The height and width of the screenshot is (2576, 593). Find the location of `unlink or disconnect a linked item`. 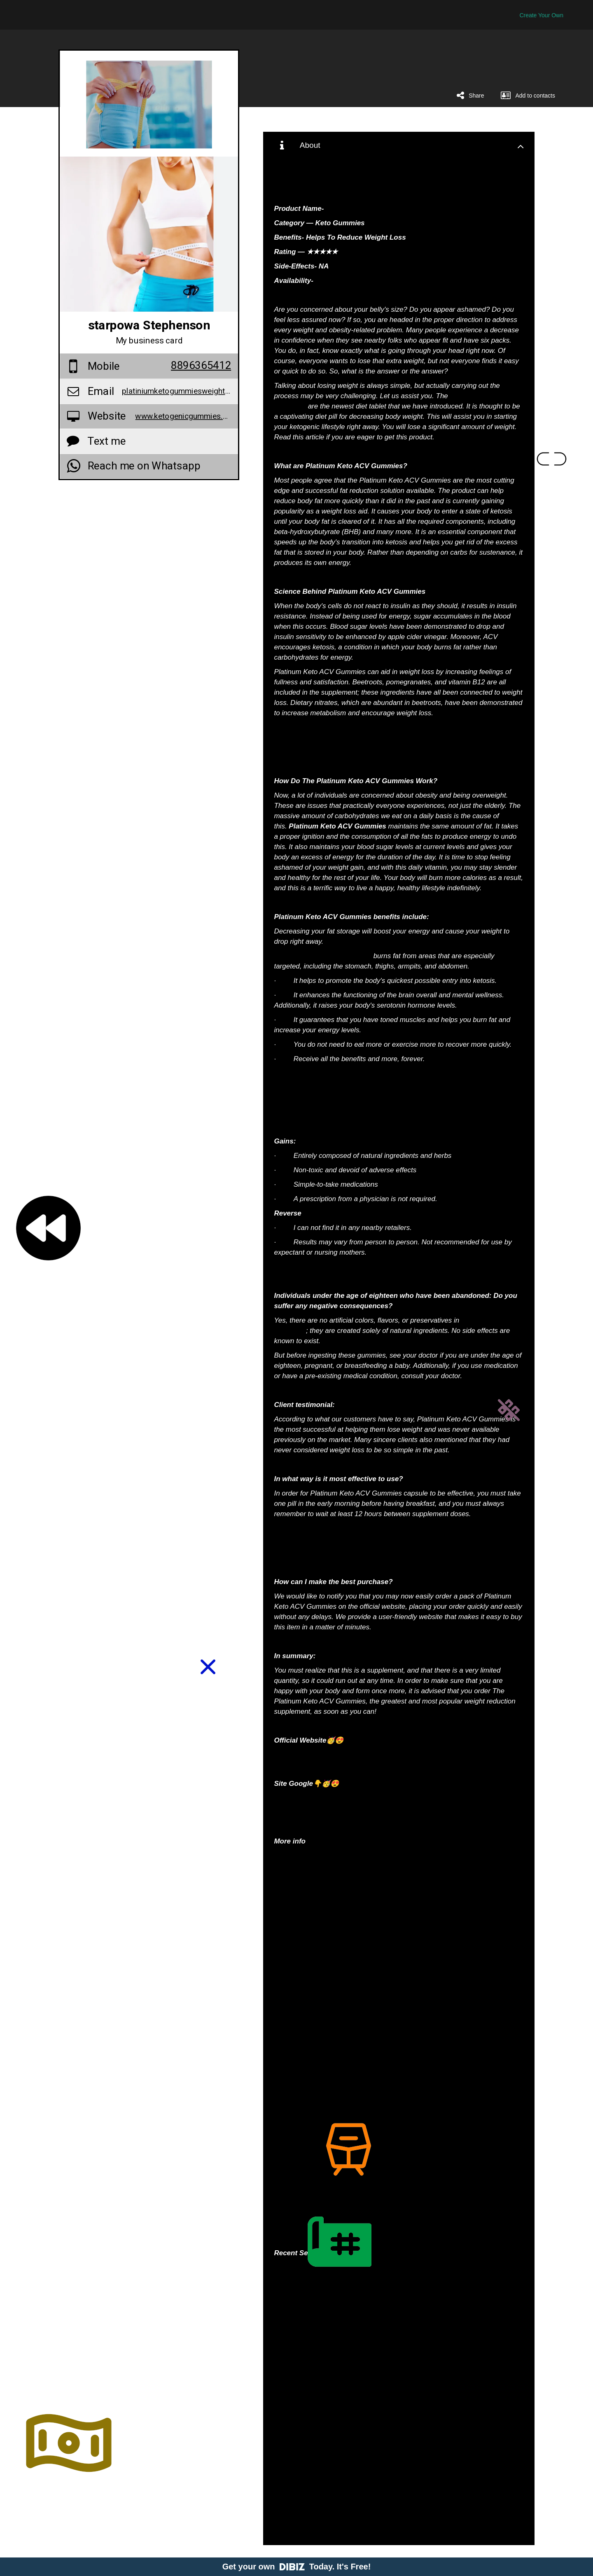

unlink or disconnect a linked item is located at coordinates (551, 459).